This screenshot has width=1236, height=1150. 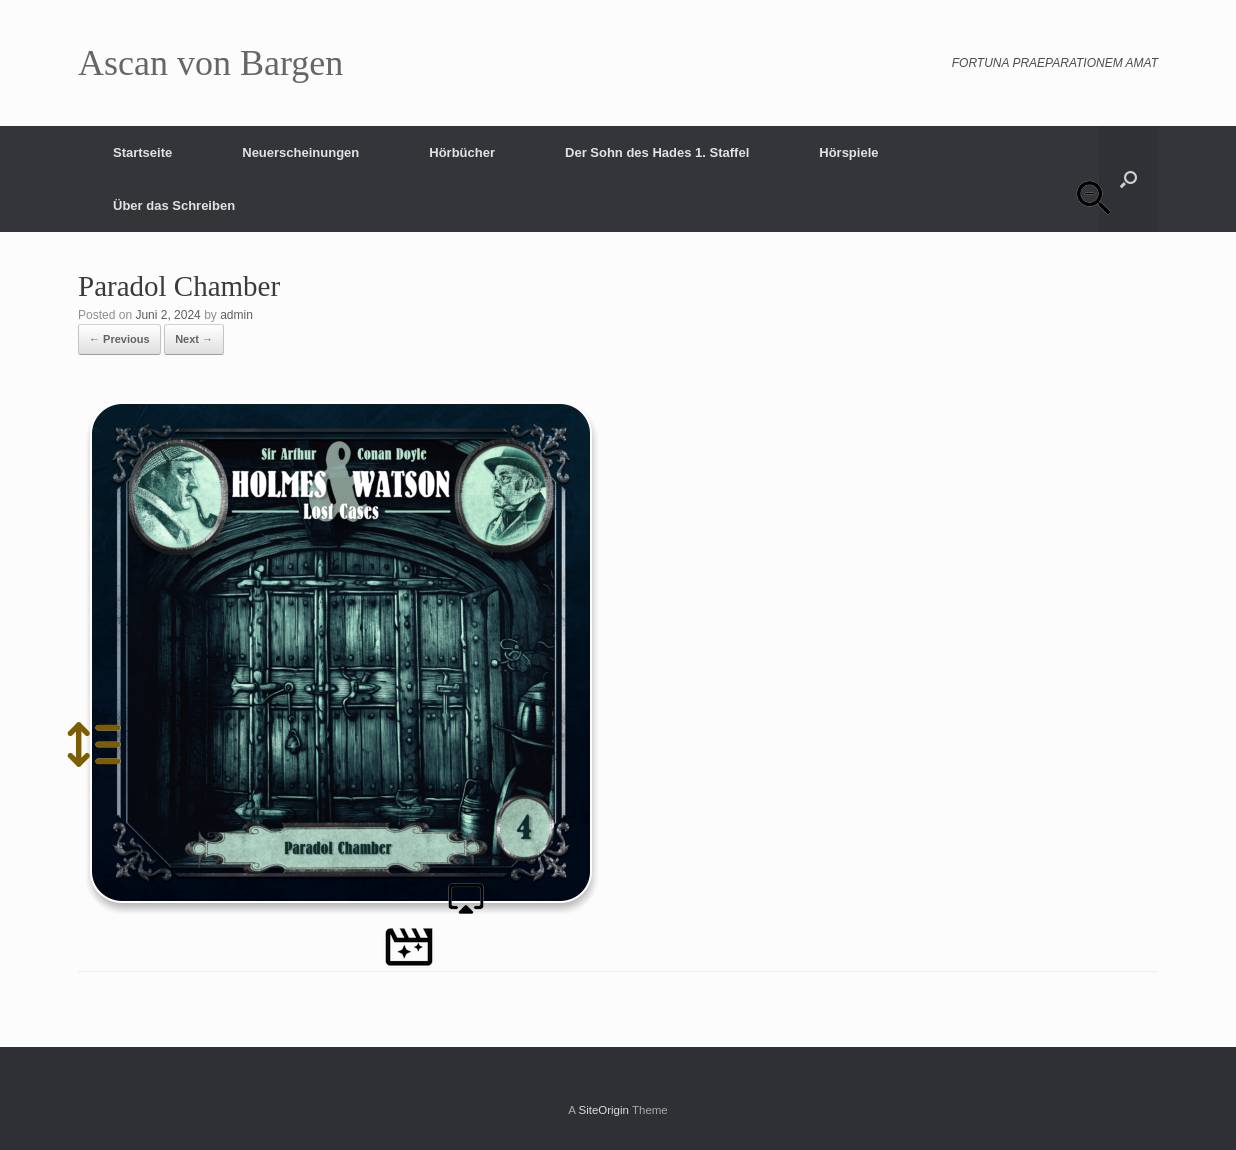 What do you see at coordinates (1094, 198) in the screenshot?
I see `zoom out of the current view` at bounding box center [1094, 198].